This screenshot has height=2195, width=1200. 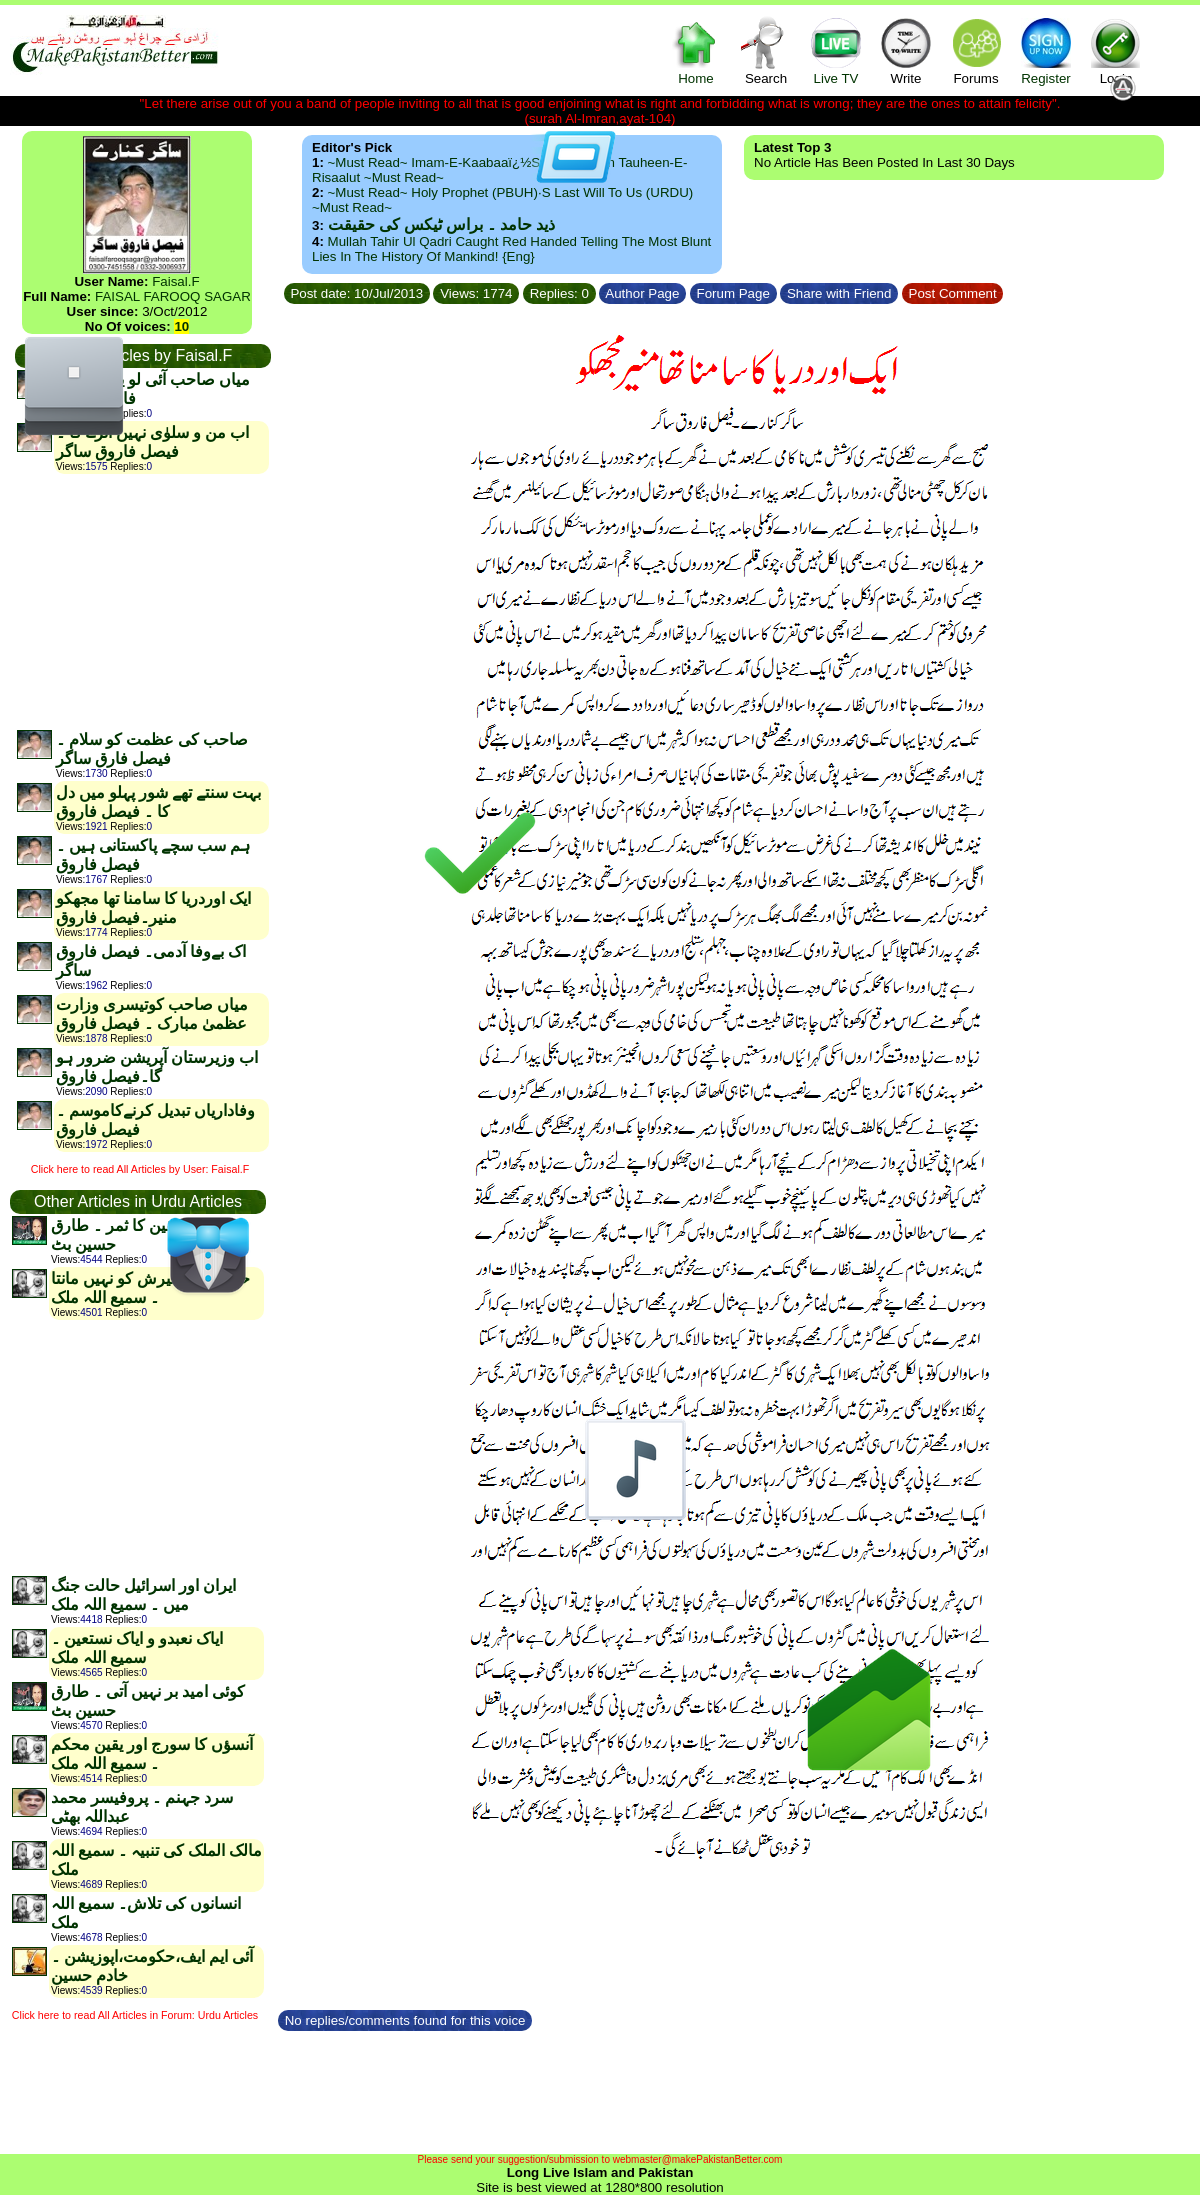 I want to click on open software updater application, so click(x=1123, y=88).